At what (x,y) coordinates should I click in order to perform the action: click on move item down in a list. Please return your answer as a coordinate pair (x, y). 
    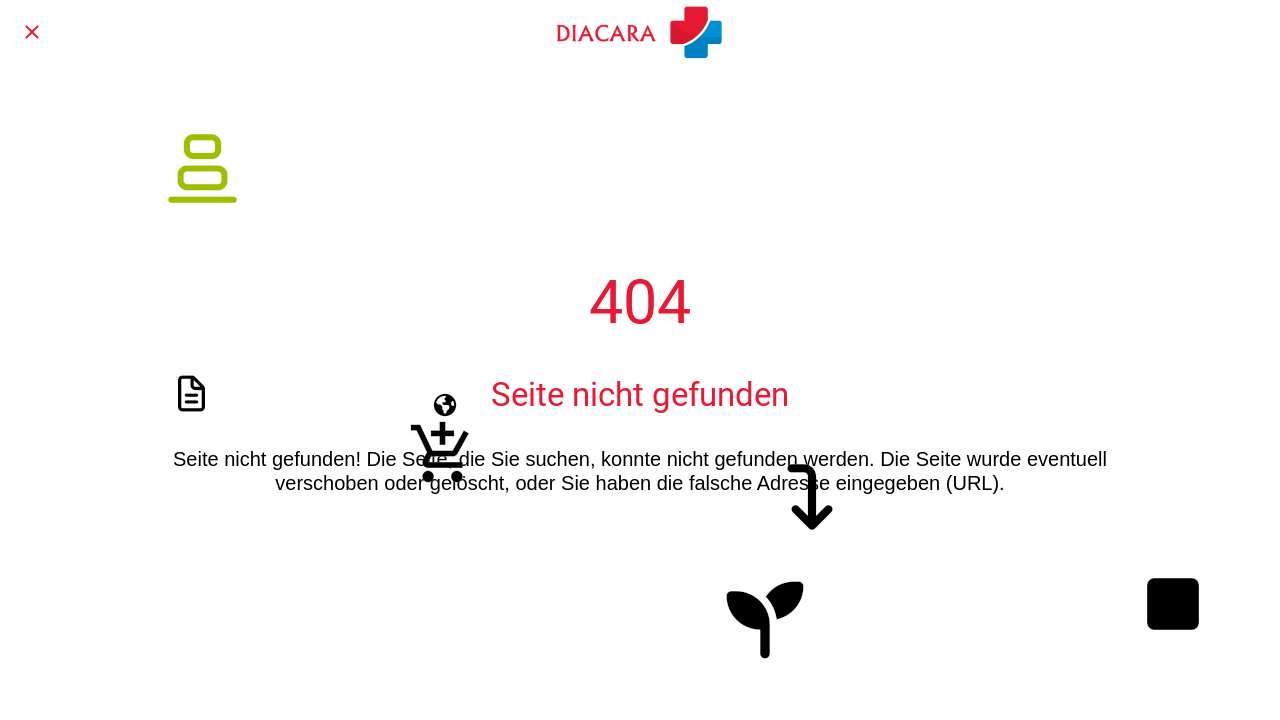
    Looking at the image, I should click on (812, 497).